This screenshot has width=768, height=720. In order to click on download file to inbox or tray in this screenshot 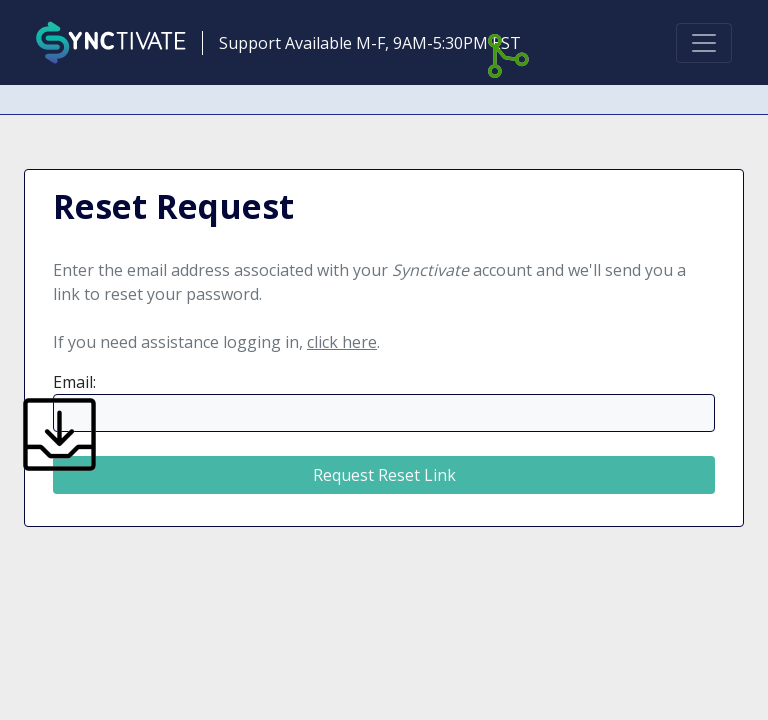, I will do `click(59, 434)`.